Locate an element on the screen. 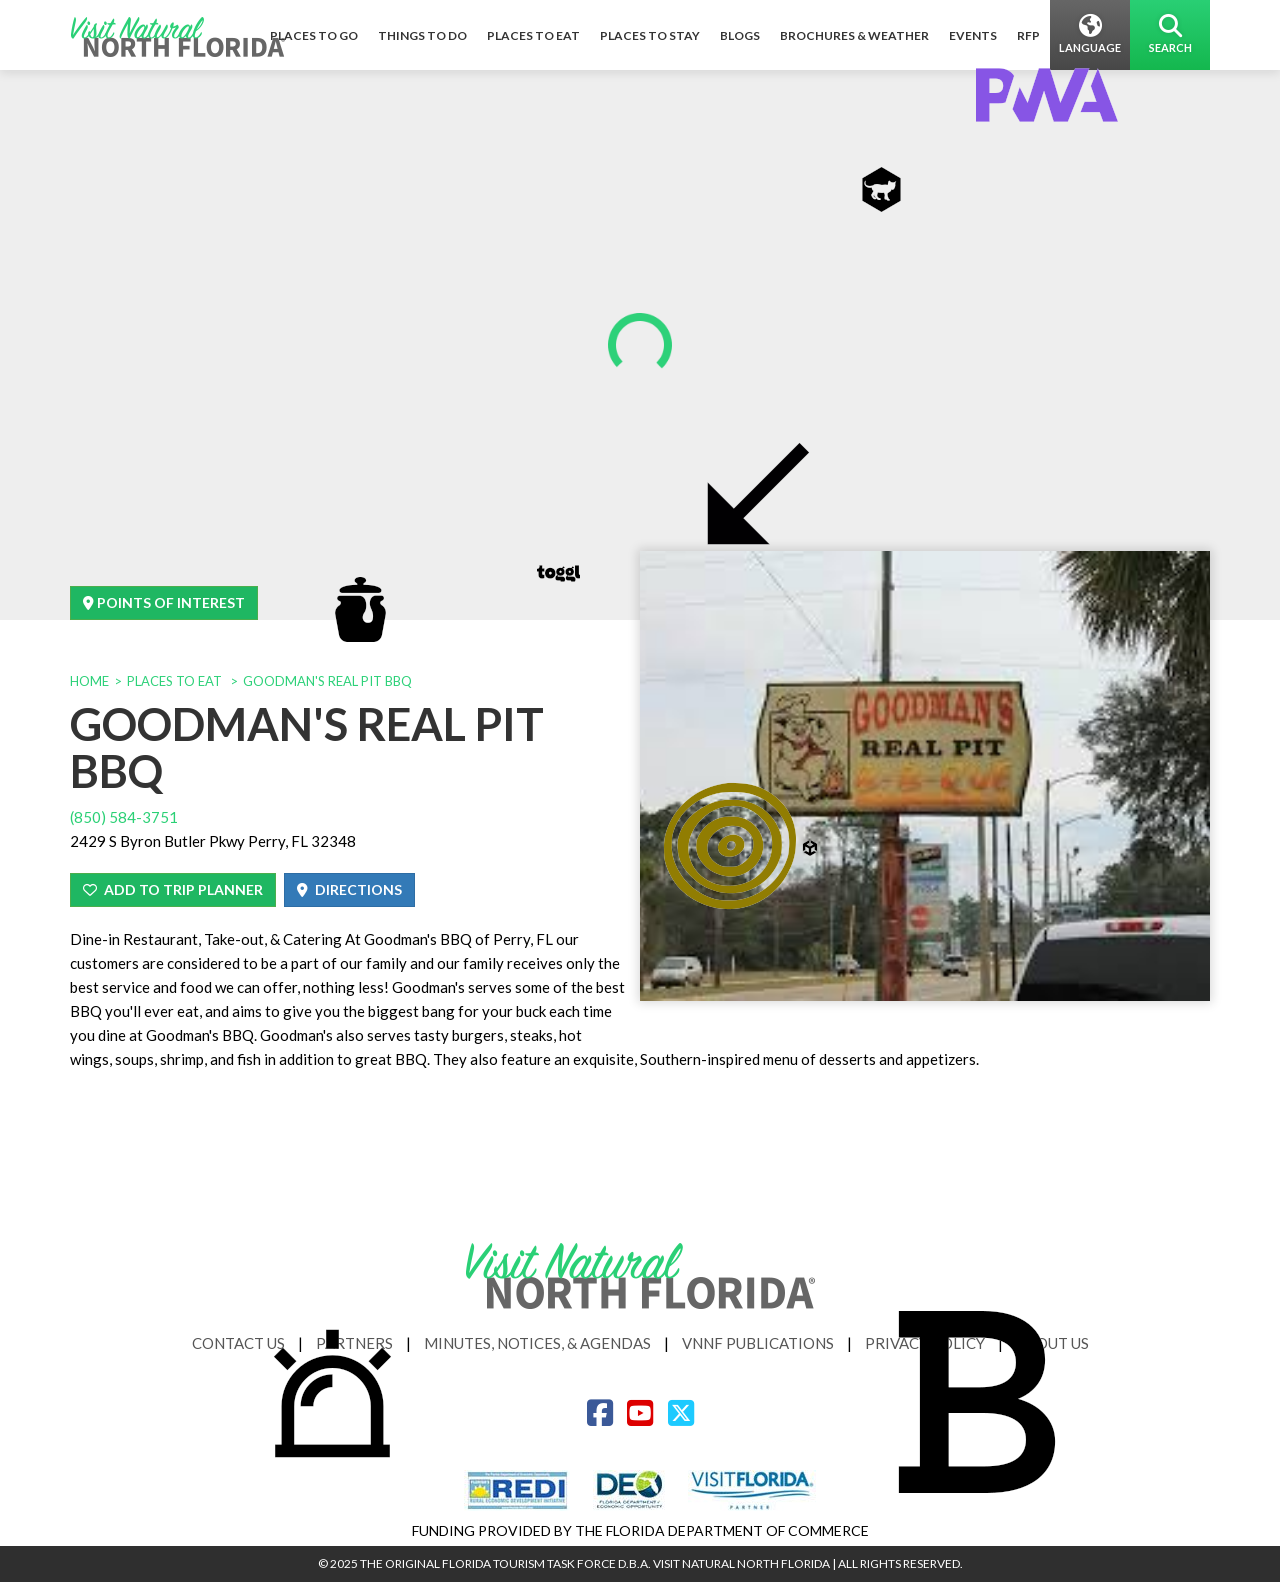 The image size is (1280, 1582). navigate back and down is located at coordinates (756, 496).